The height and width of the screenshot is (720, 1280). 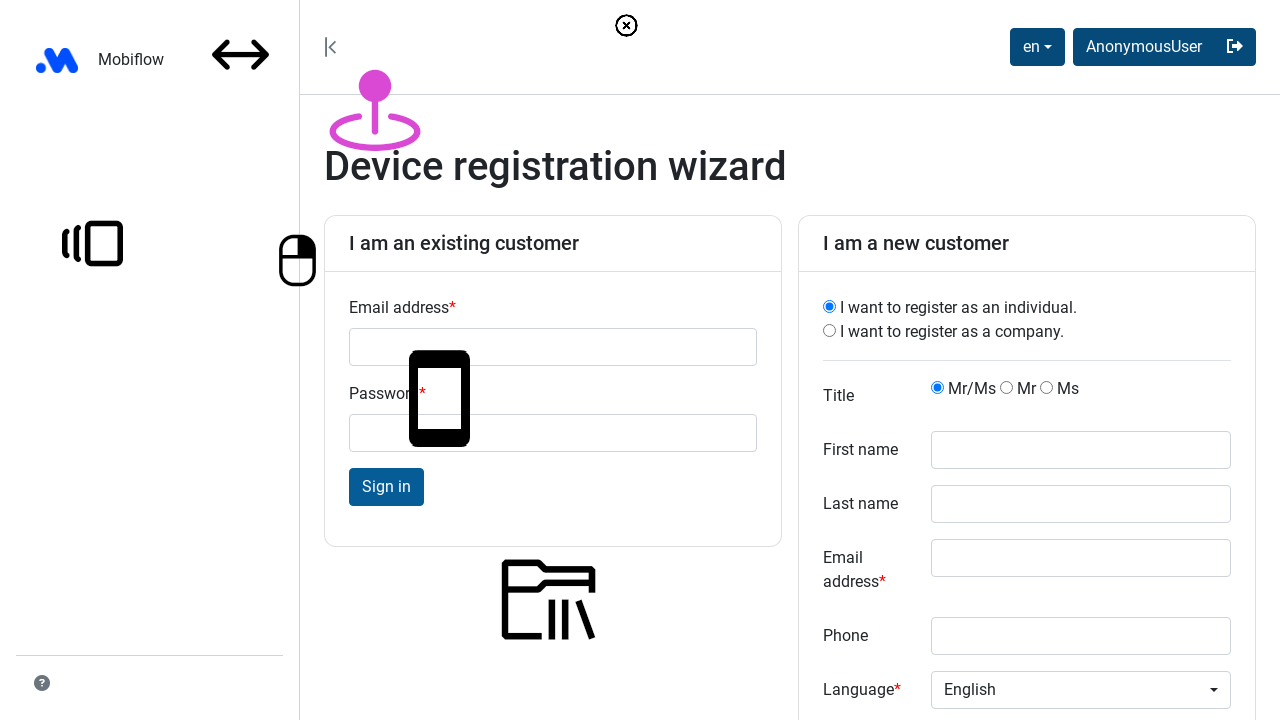 I want to click on open the library folder, so click(x=548, y=599).